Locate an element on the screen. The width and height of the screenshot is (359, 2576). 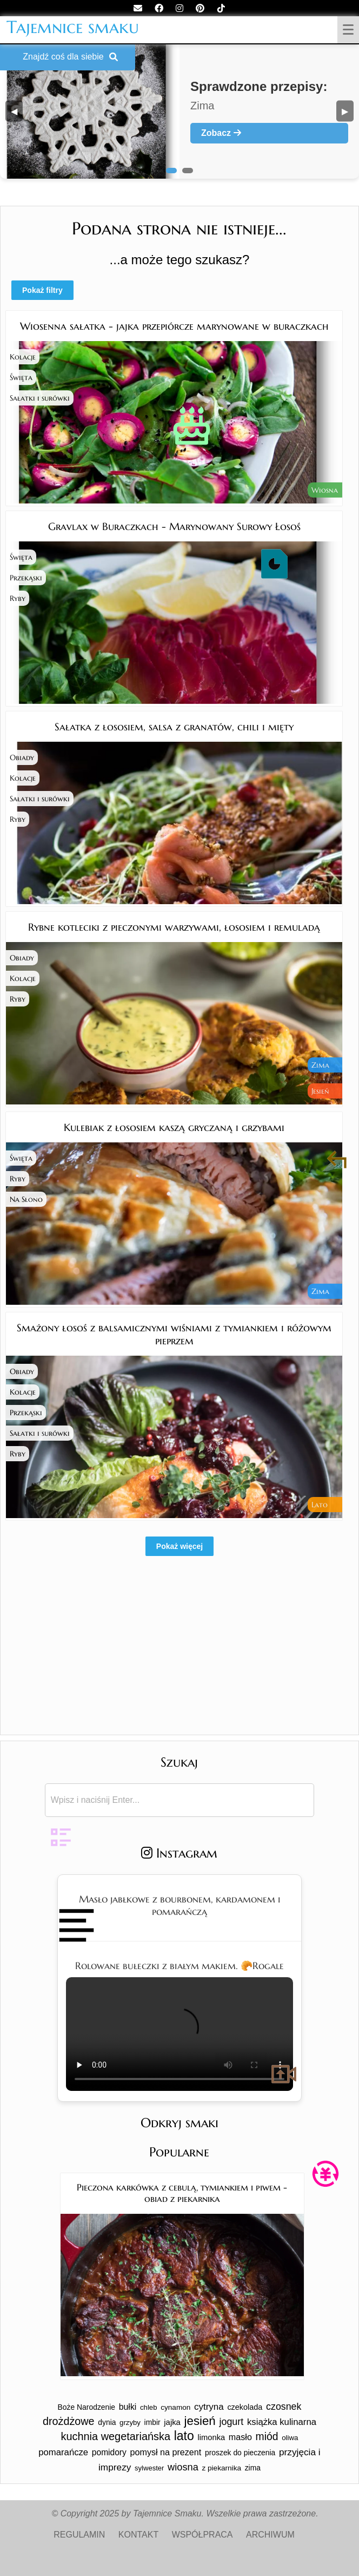
view file analytics or chart report is located at coordinates (274, 564).